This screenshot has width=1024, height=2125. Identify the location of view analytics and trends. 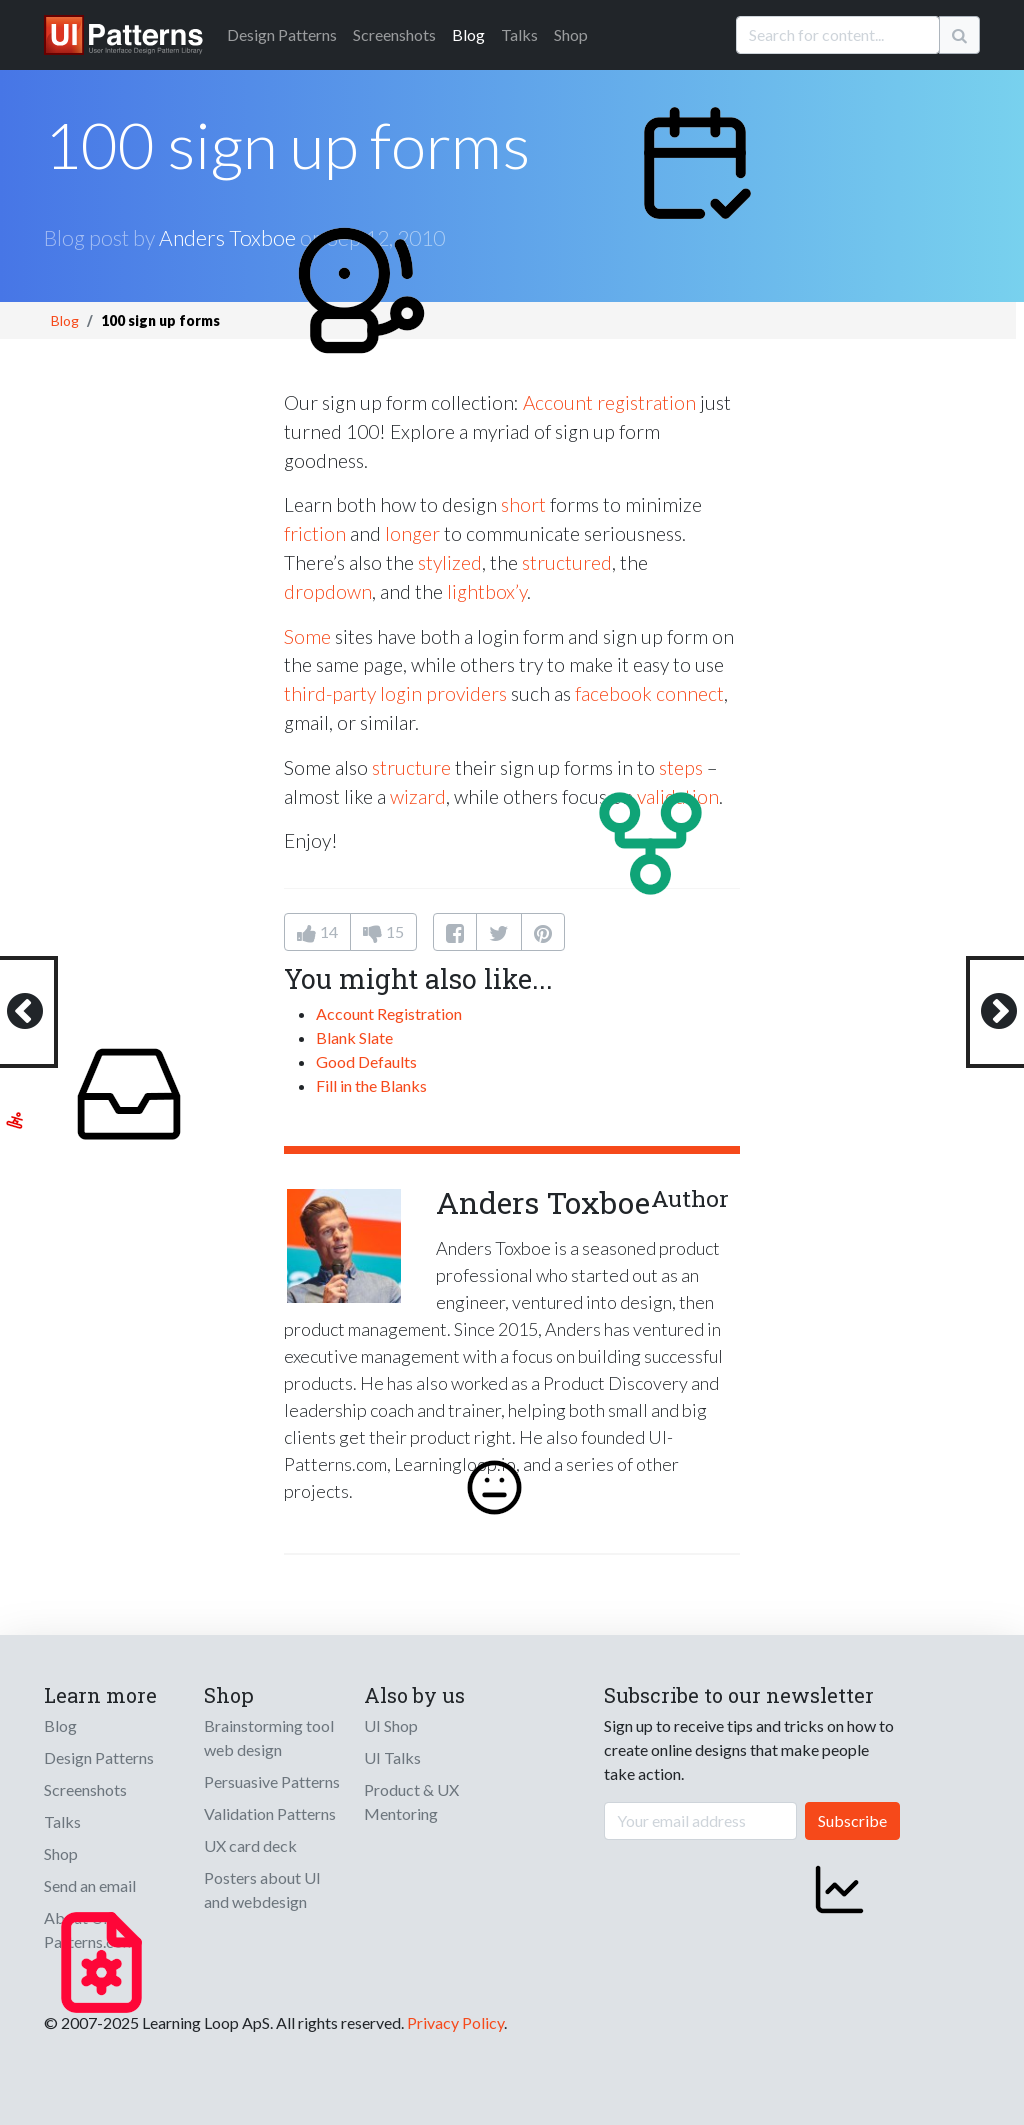
(839, 1889).